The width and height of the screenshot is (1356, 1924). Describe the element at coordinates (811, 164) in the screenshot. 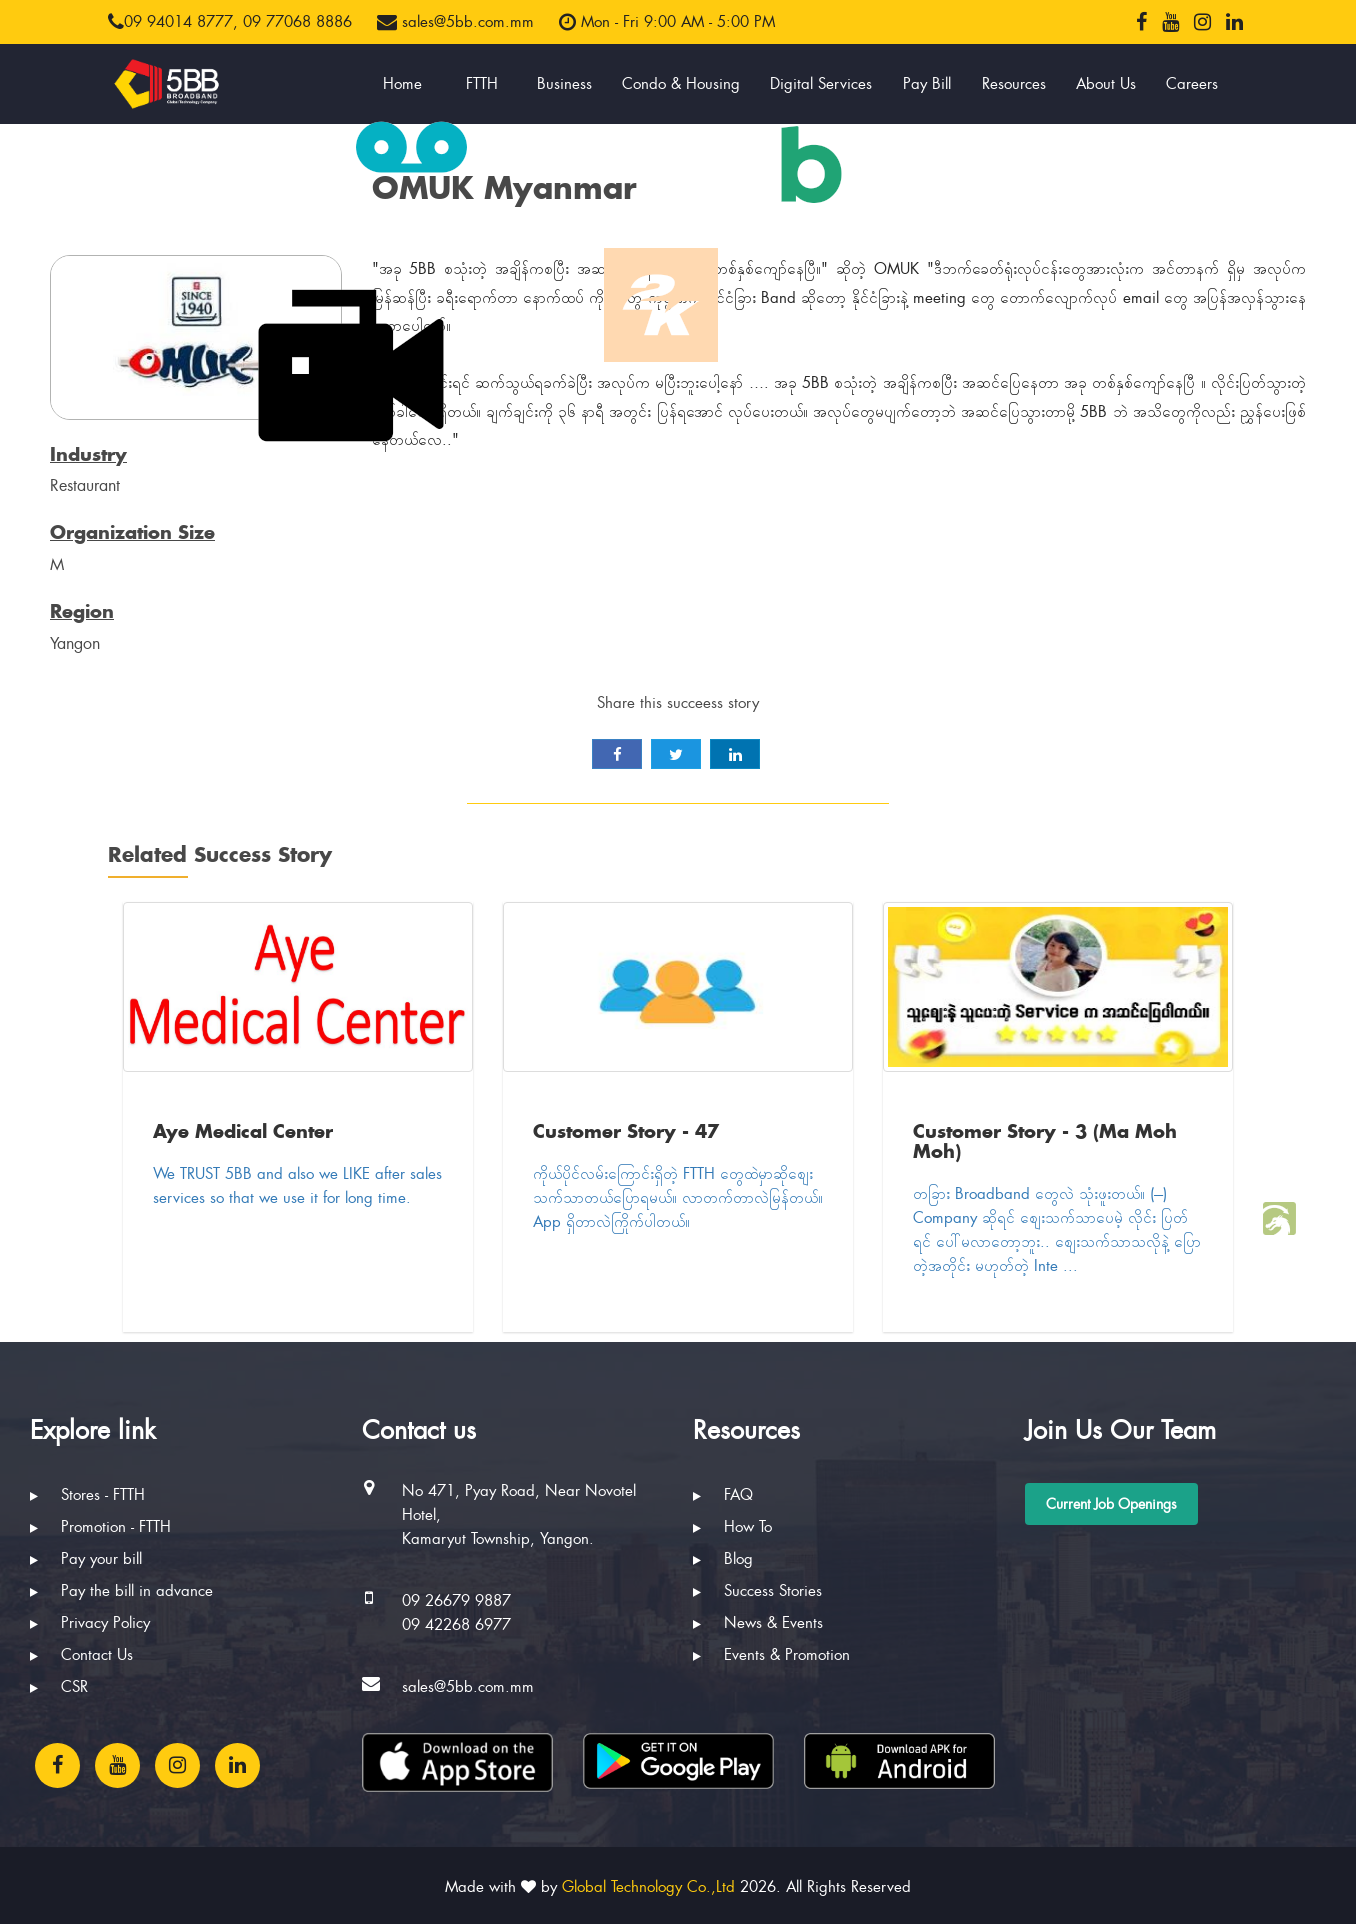

I see `bricks website builder logo` at that location.